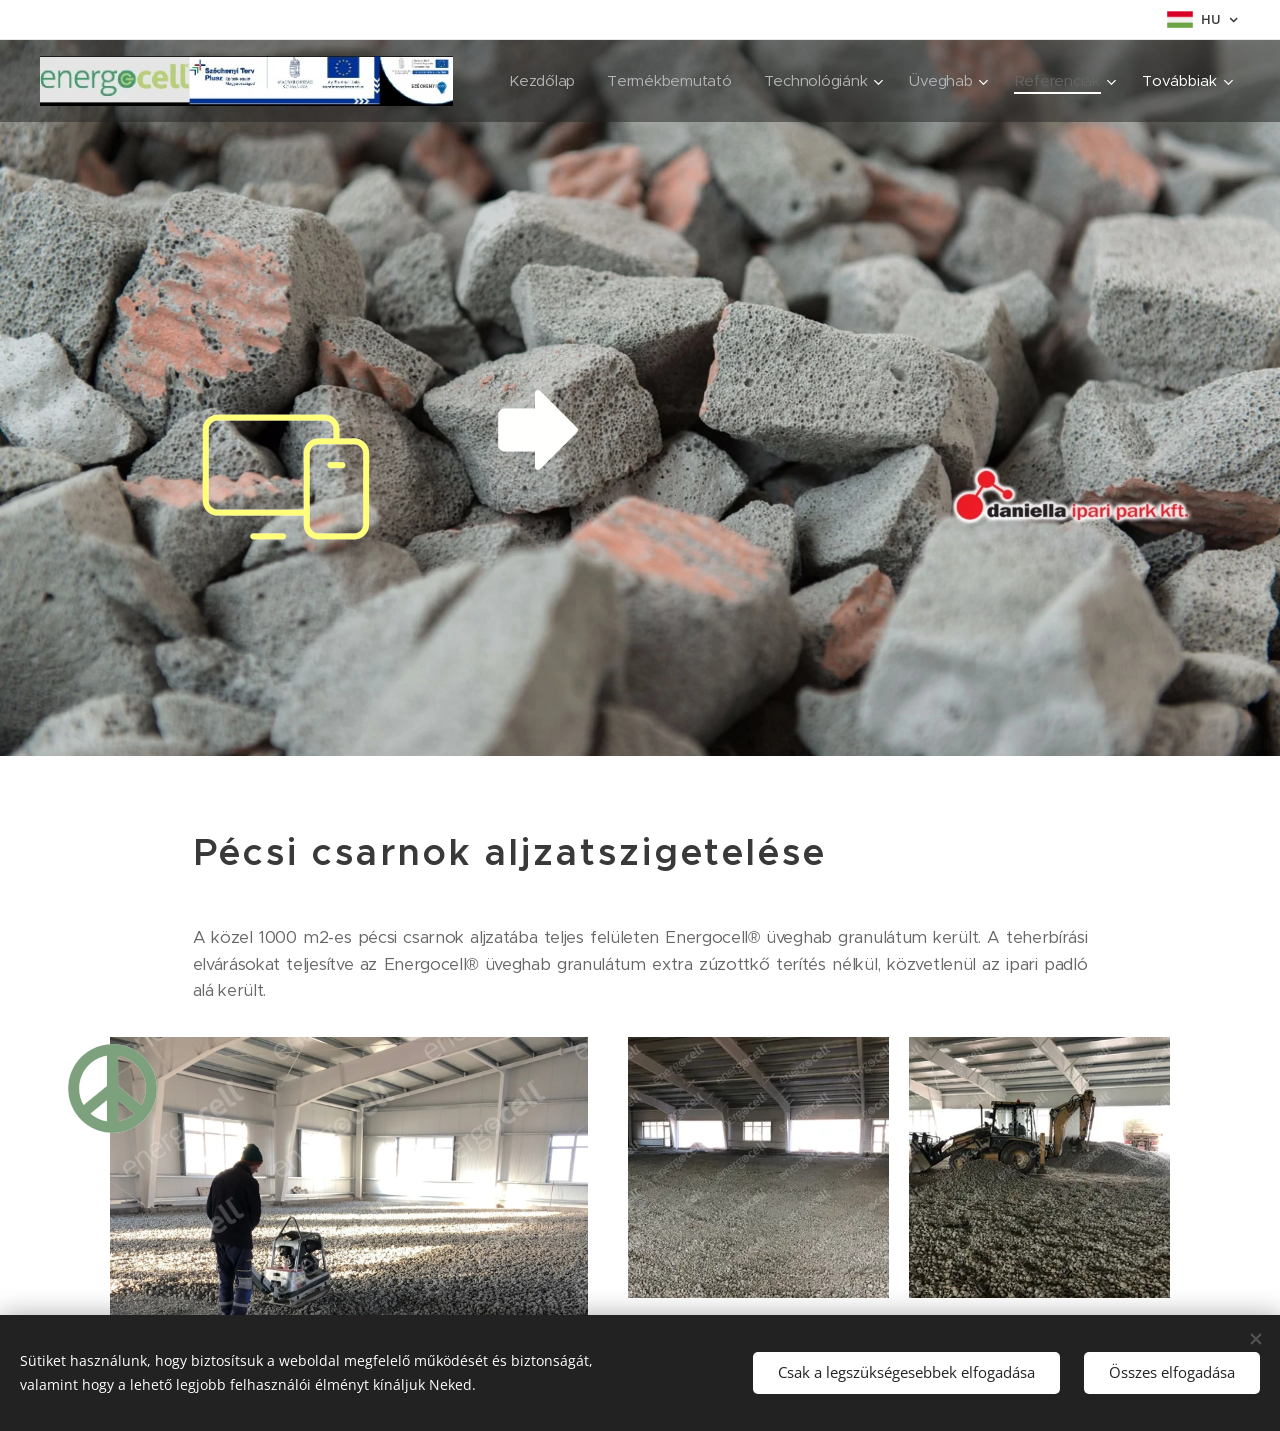  Describe the element at coordinates (112, 1088) in the screenshot. I see `indicates a peaceful or non-violent state` at that location.